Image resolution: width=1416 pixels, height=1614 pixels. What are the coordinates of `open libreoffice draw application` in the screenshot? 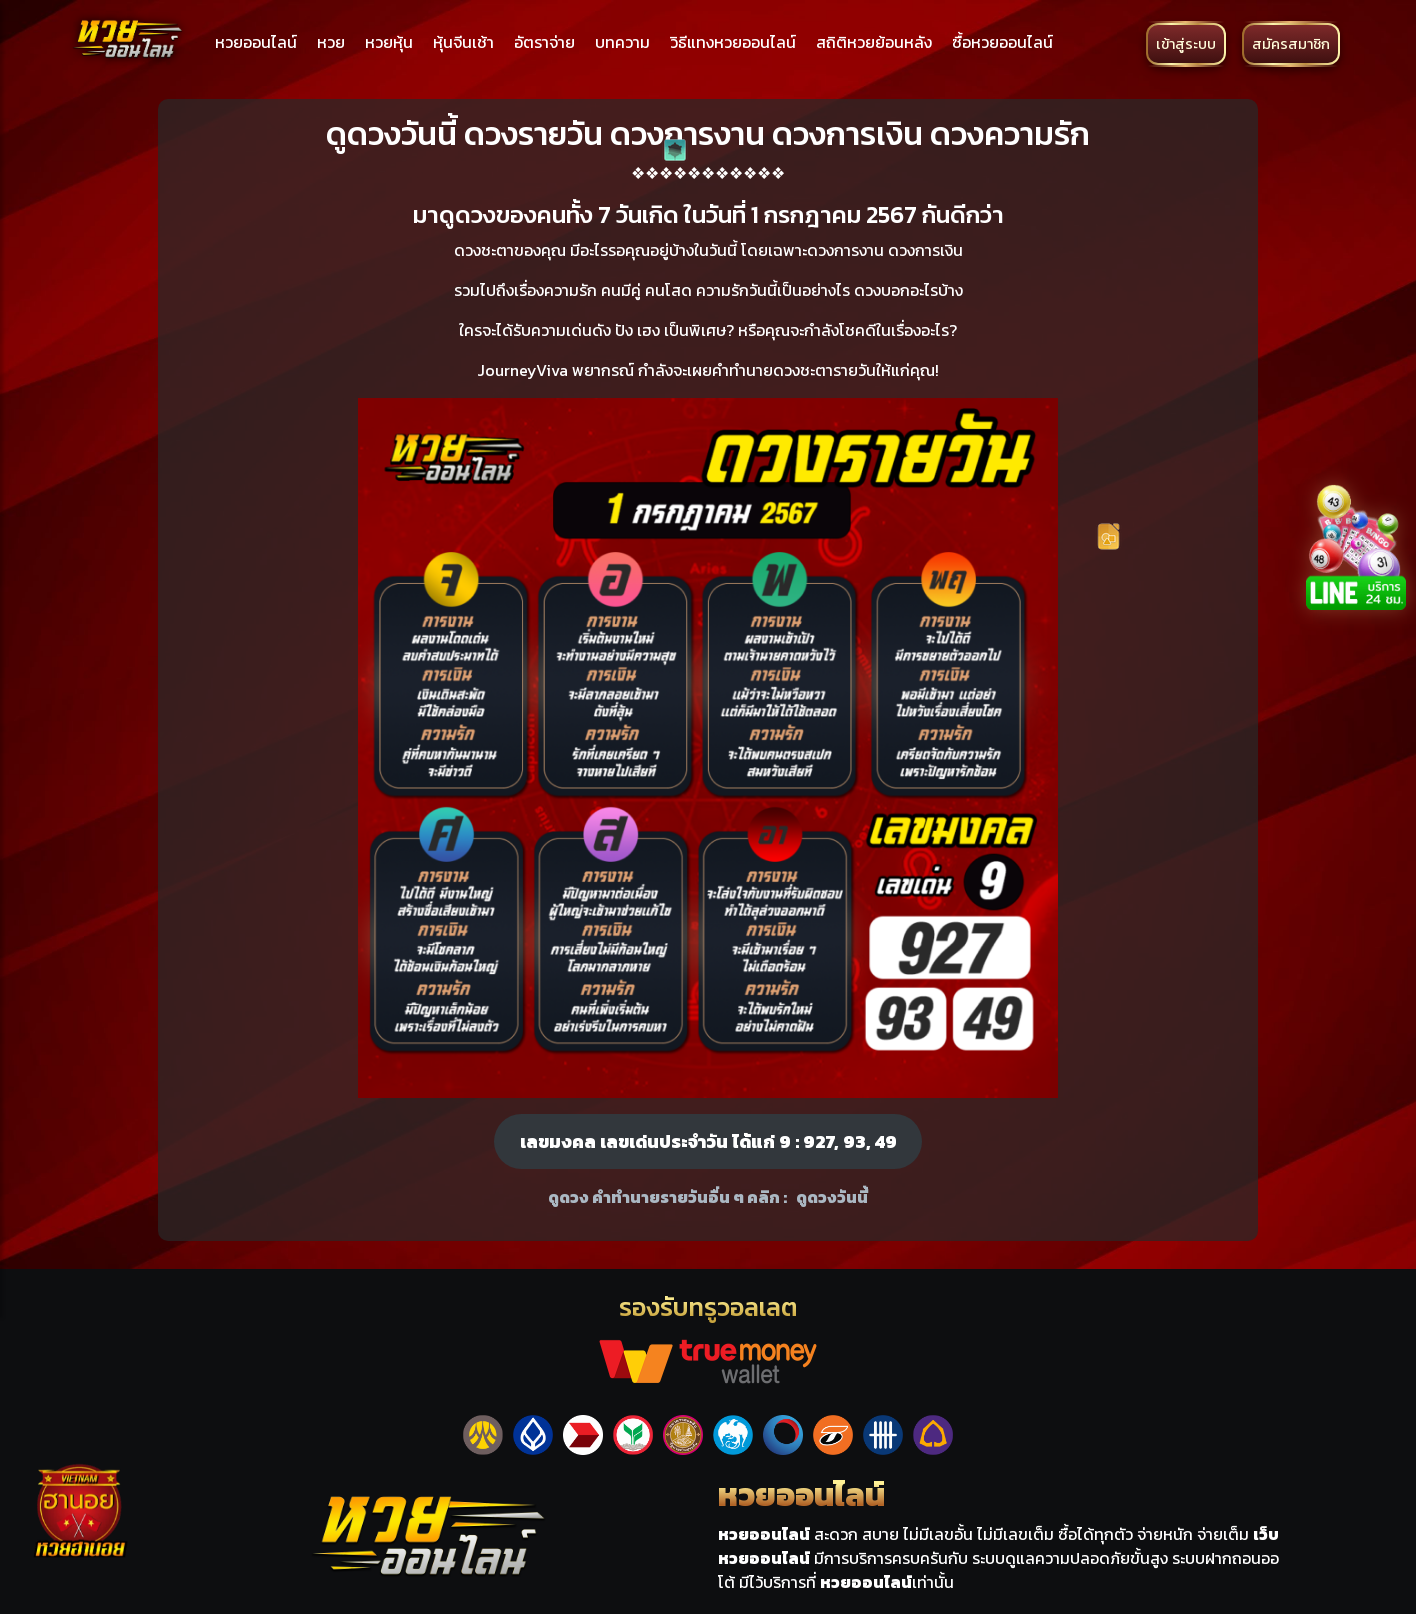 It's located at (1108, 536).